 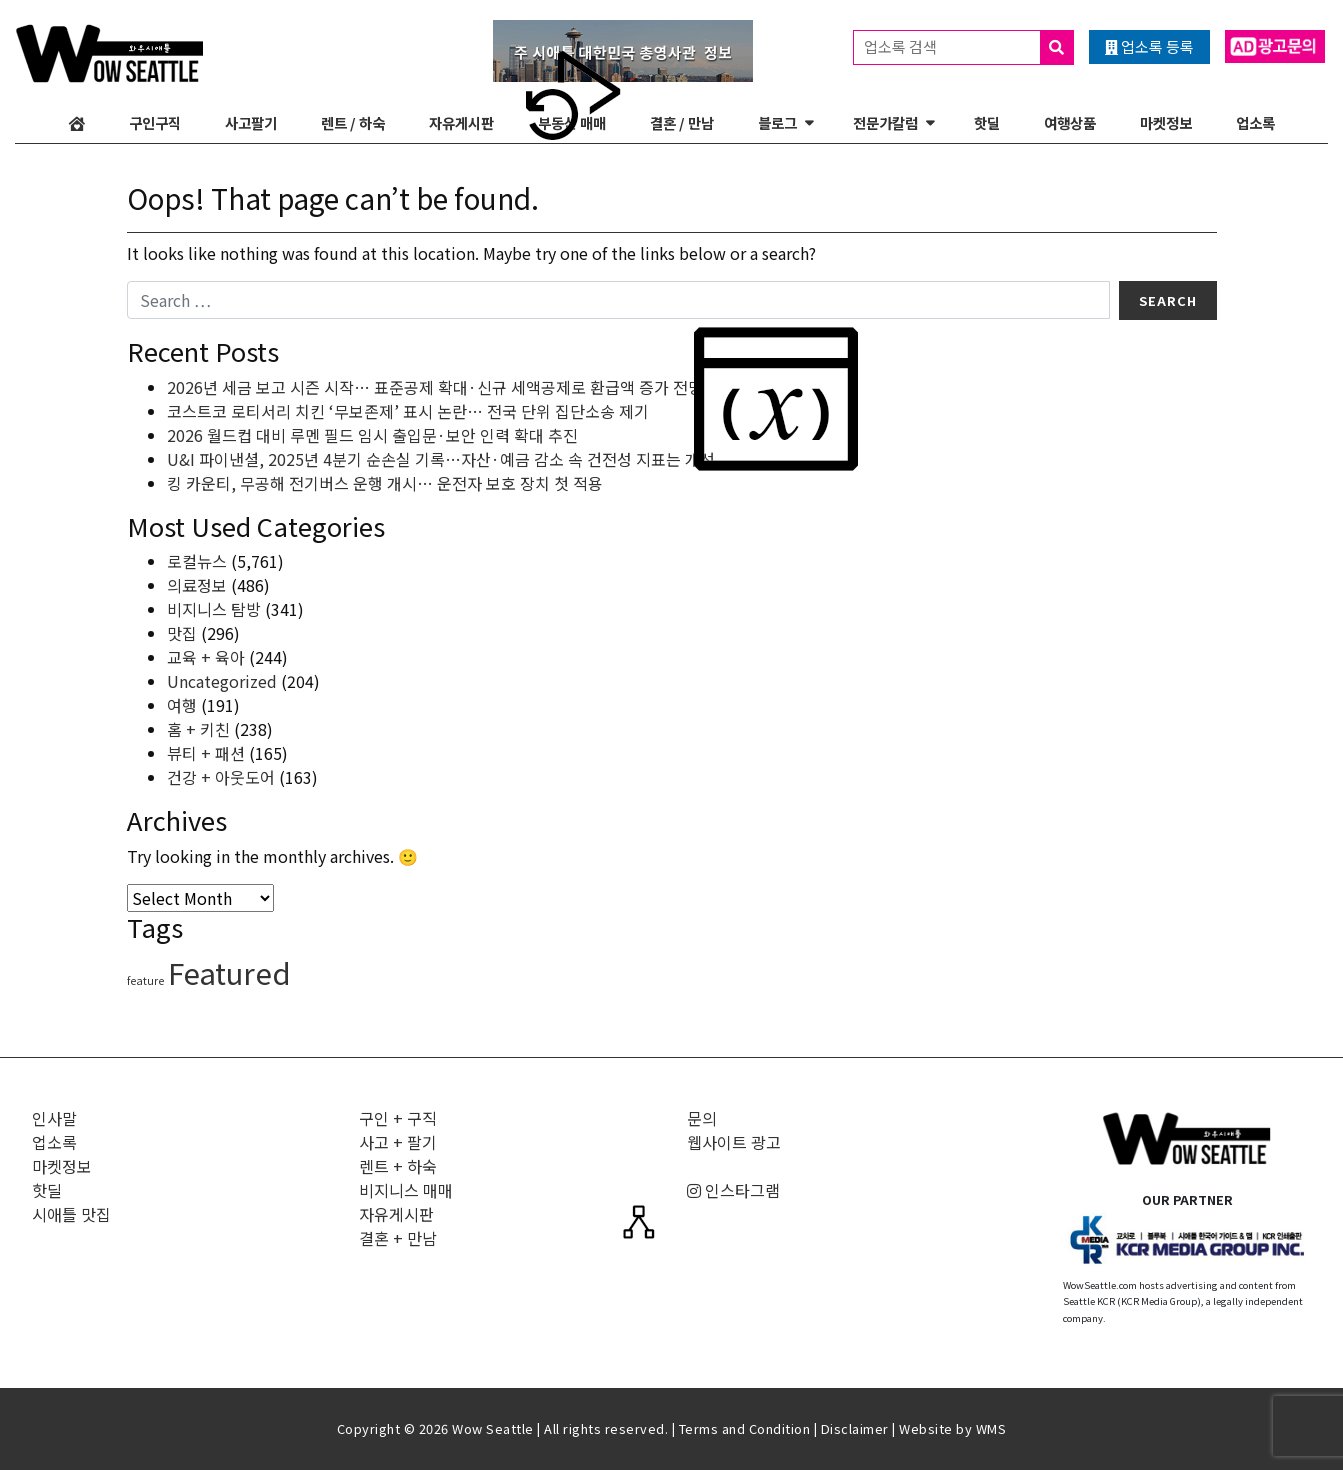 What do you see at coordinates (640, 1222) in the screenshot?
I see `view subtype hierarchy in code editor` at bounding box center [640, 1222].